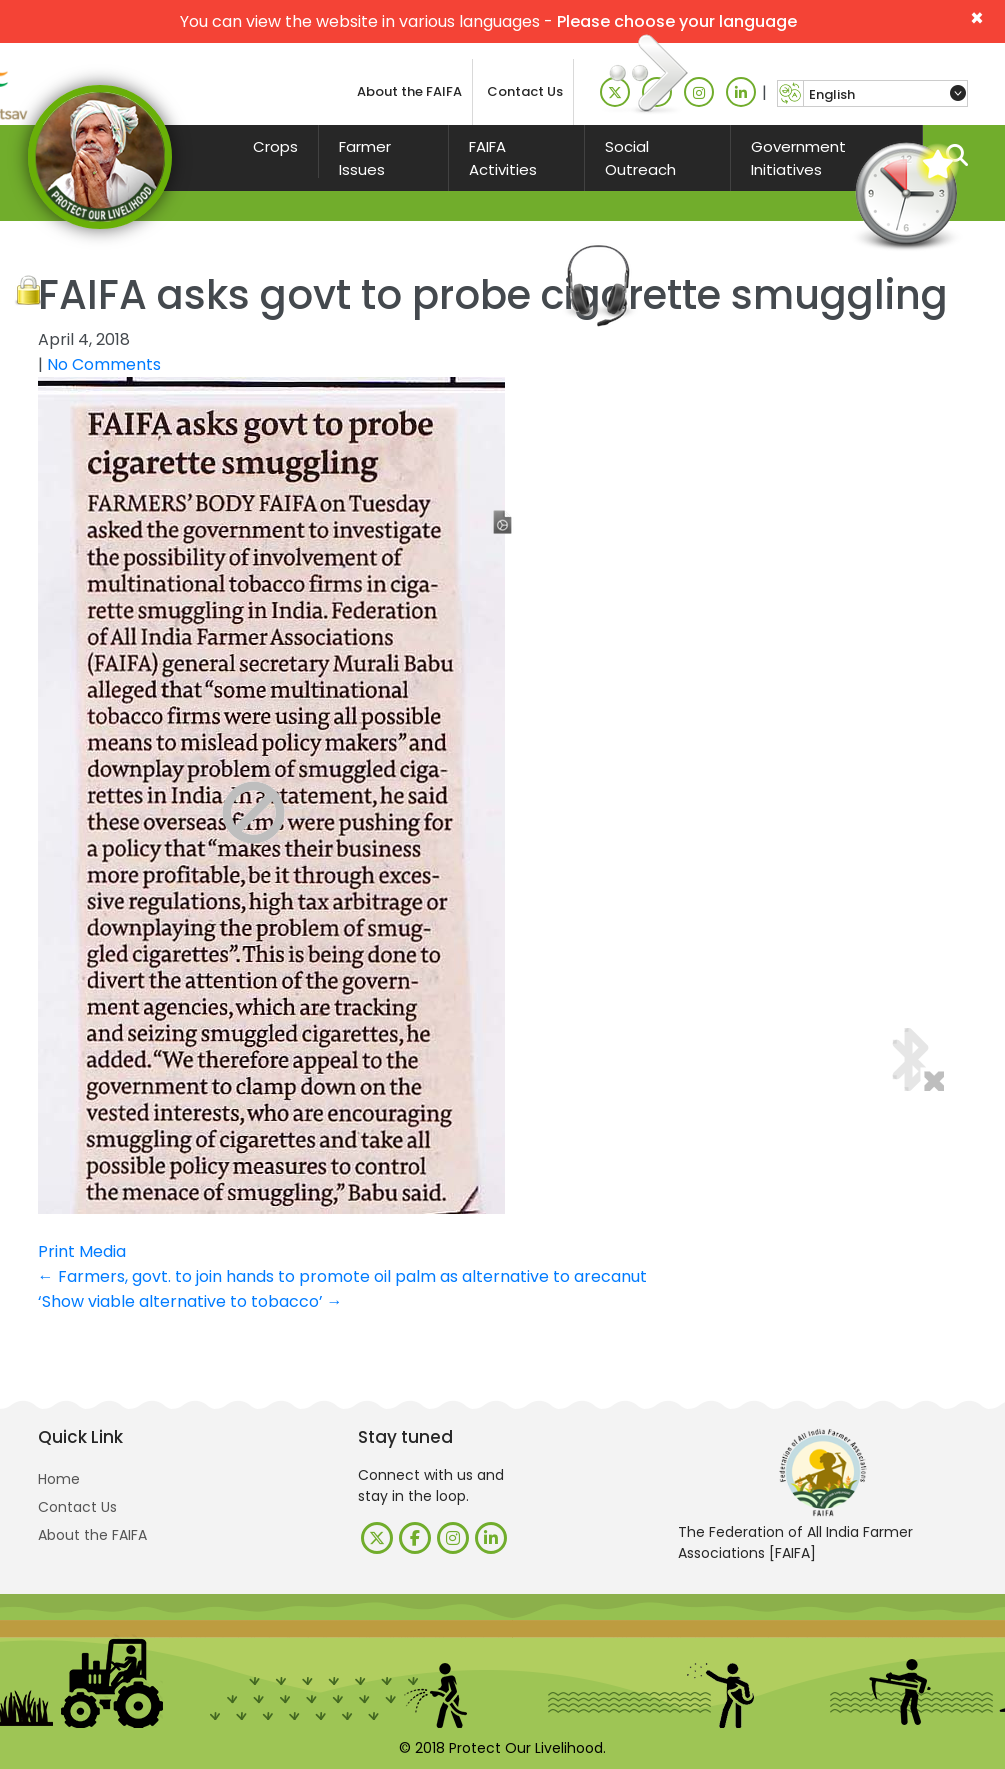 This screenshot has height=1769, width=1005. Describe the element at coordinates (912, 1059) in the screenshot. I see `bluetooth is currently disabled` at that location.